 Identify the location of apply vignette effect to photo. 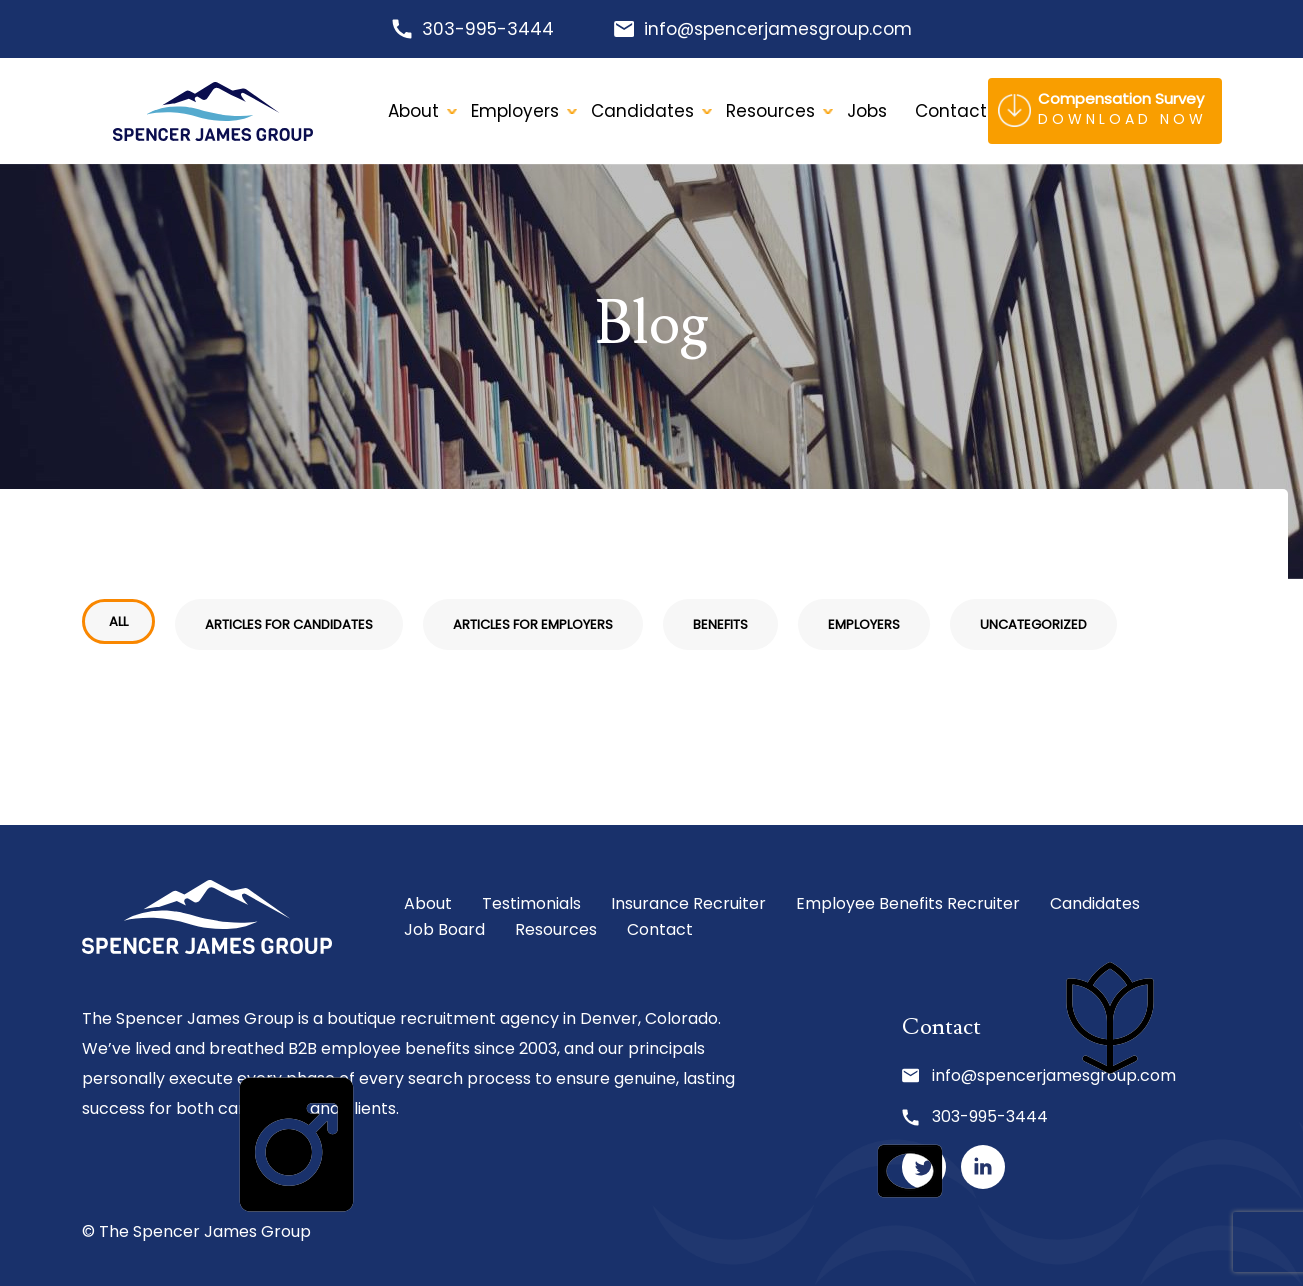
(910, 1171).